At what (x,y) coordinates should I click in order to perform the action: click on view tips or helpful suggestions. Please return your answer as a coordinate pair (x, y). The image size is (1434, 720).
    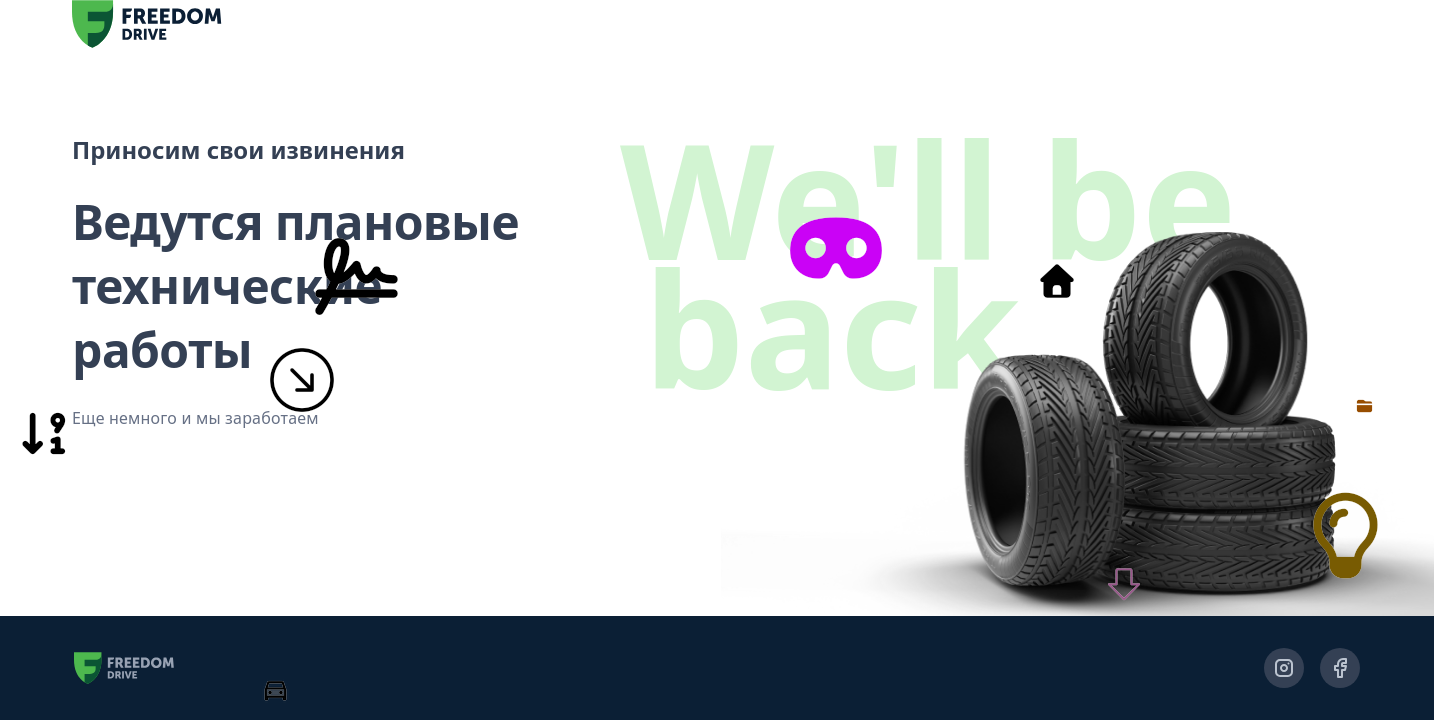
    Looking at the image, I should click on (1345, 535).